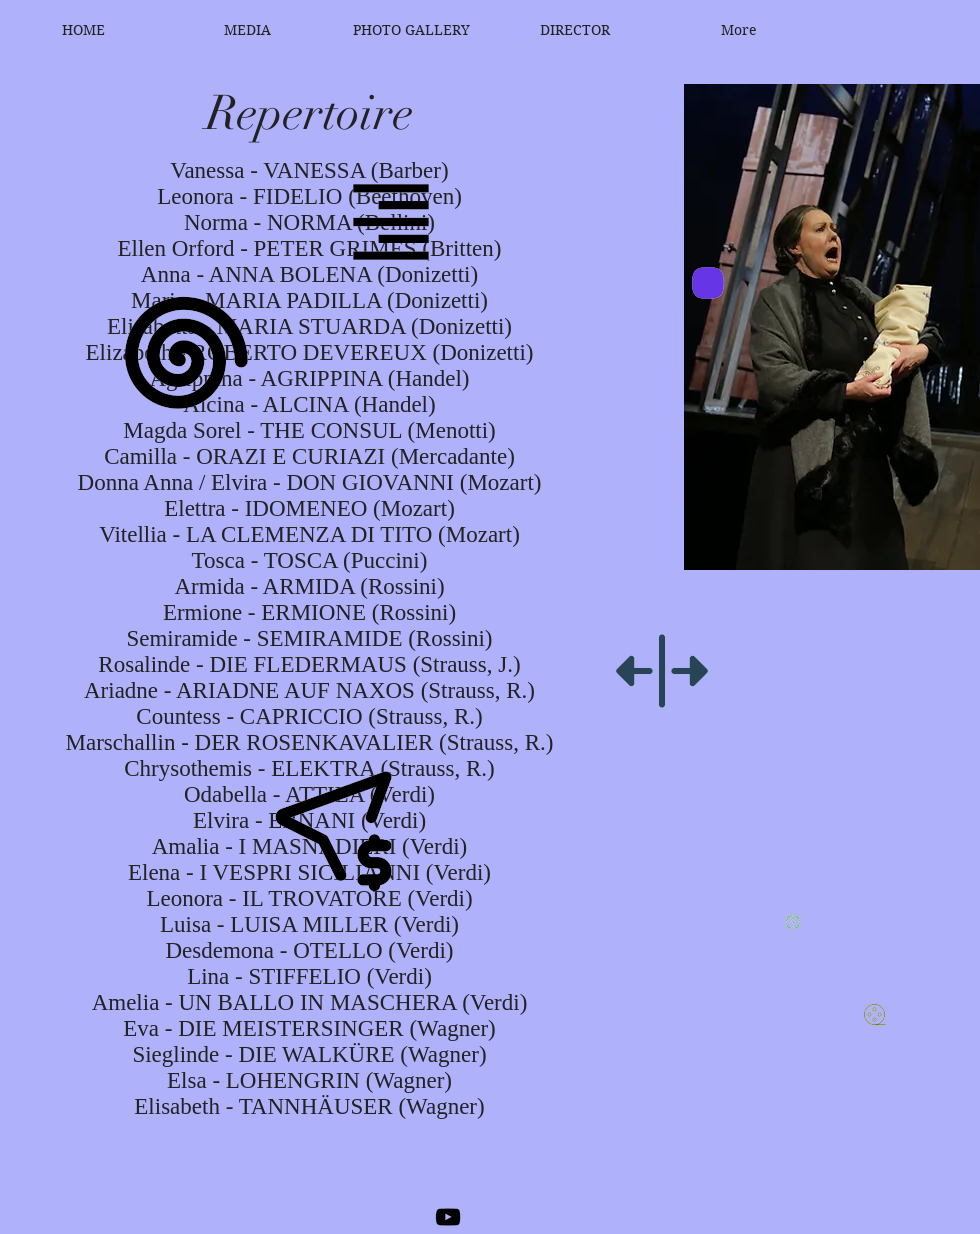  I want to click on a filled checkbox or selection indicator, so click(708, 283).